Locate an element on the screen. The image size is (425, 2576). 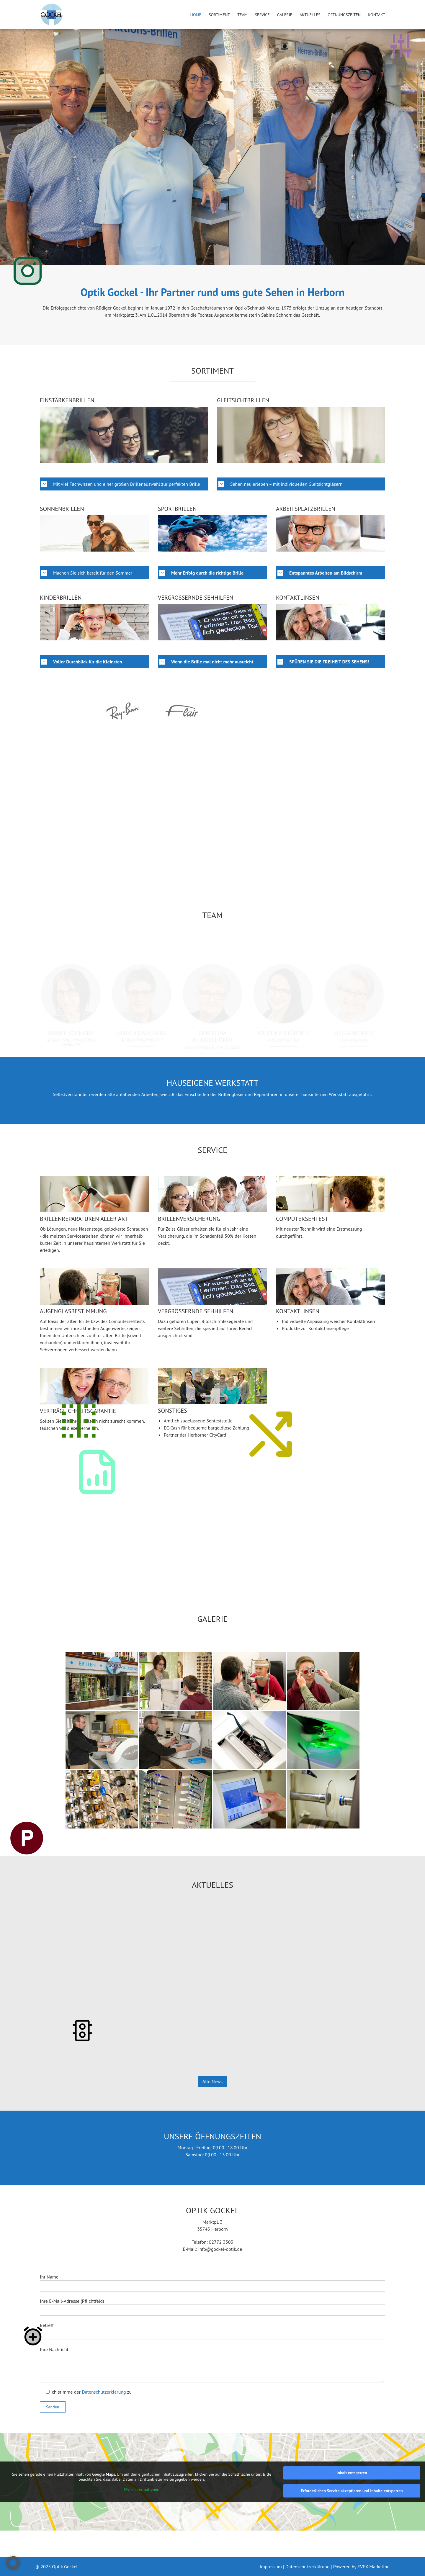
open instagram app is located at coordinates (27, 271).